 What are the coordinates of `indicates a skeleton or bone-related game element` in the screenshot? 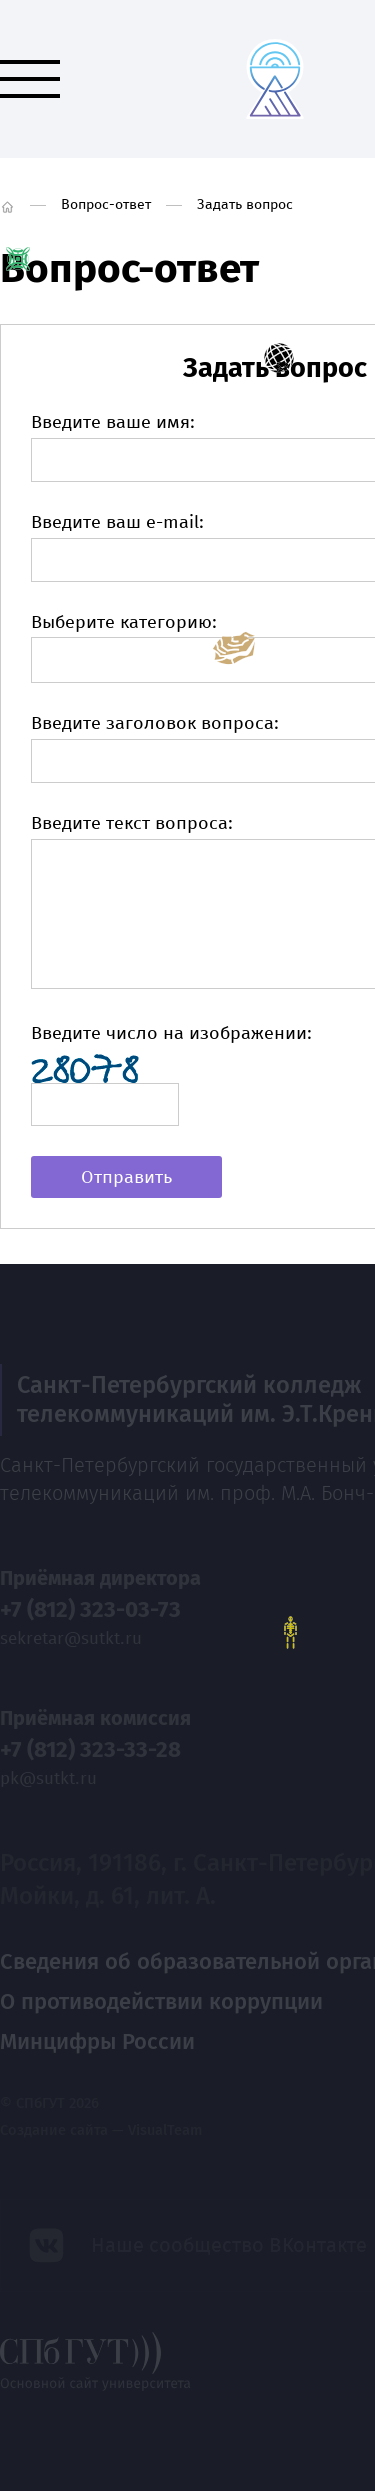 It's located at (290, 1632).